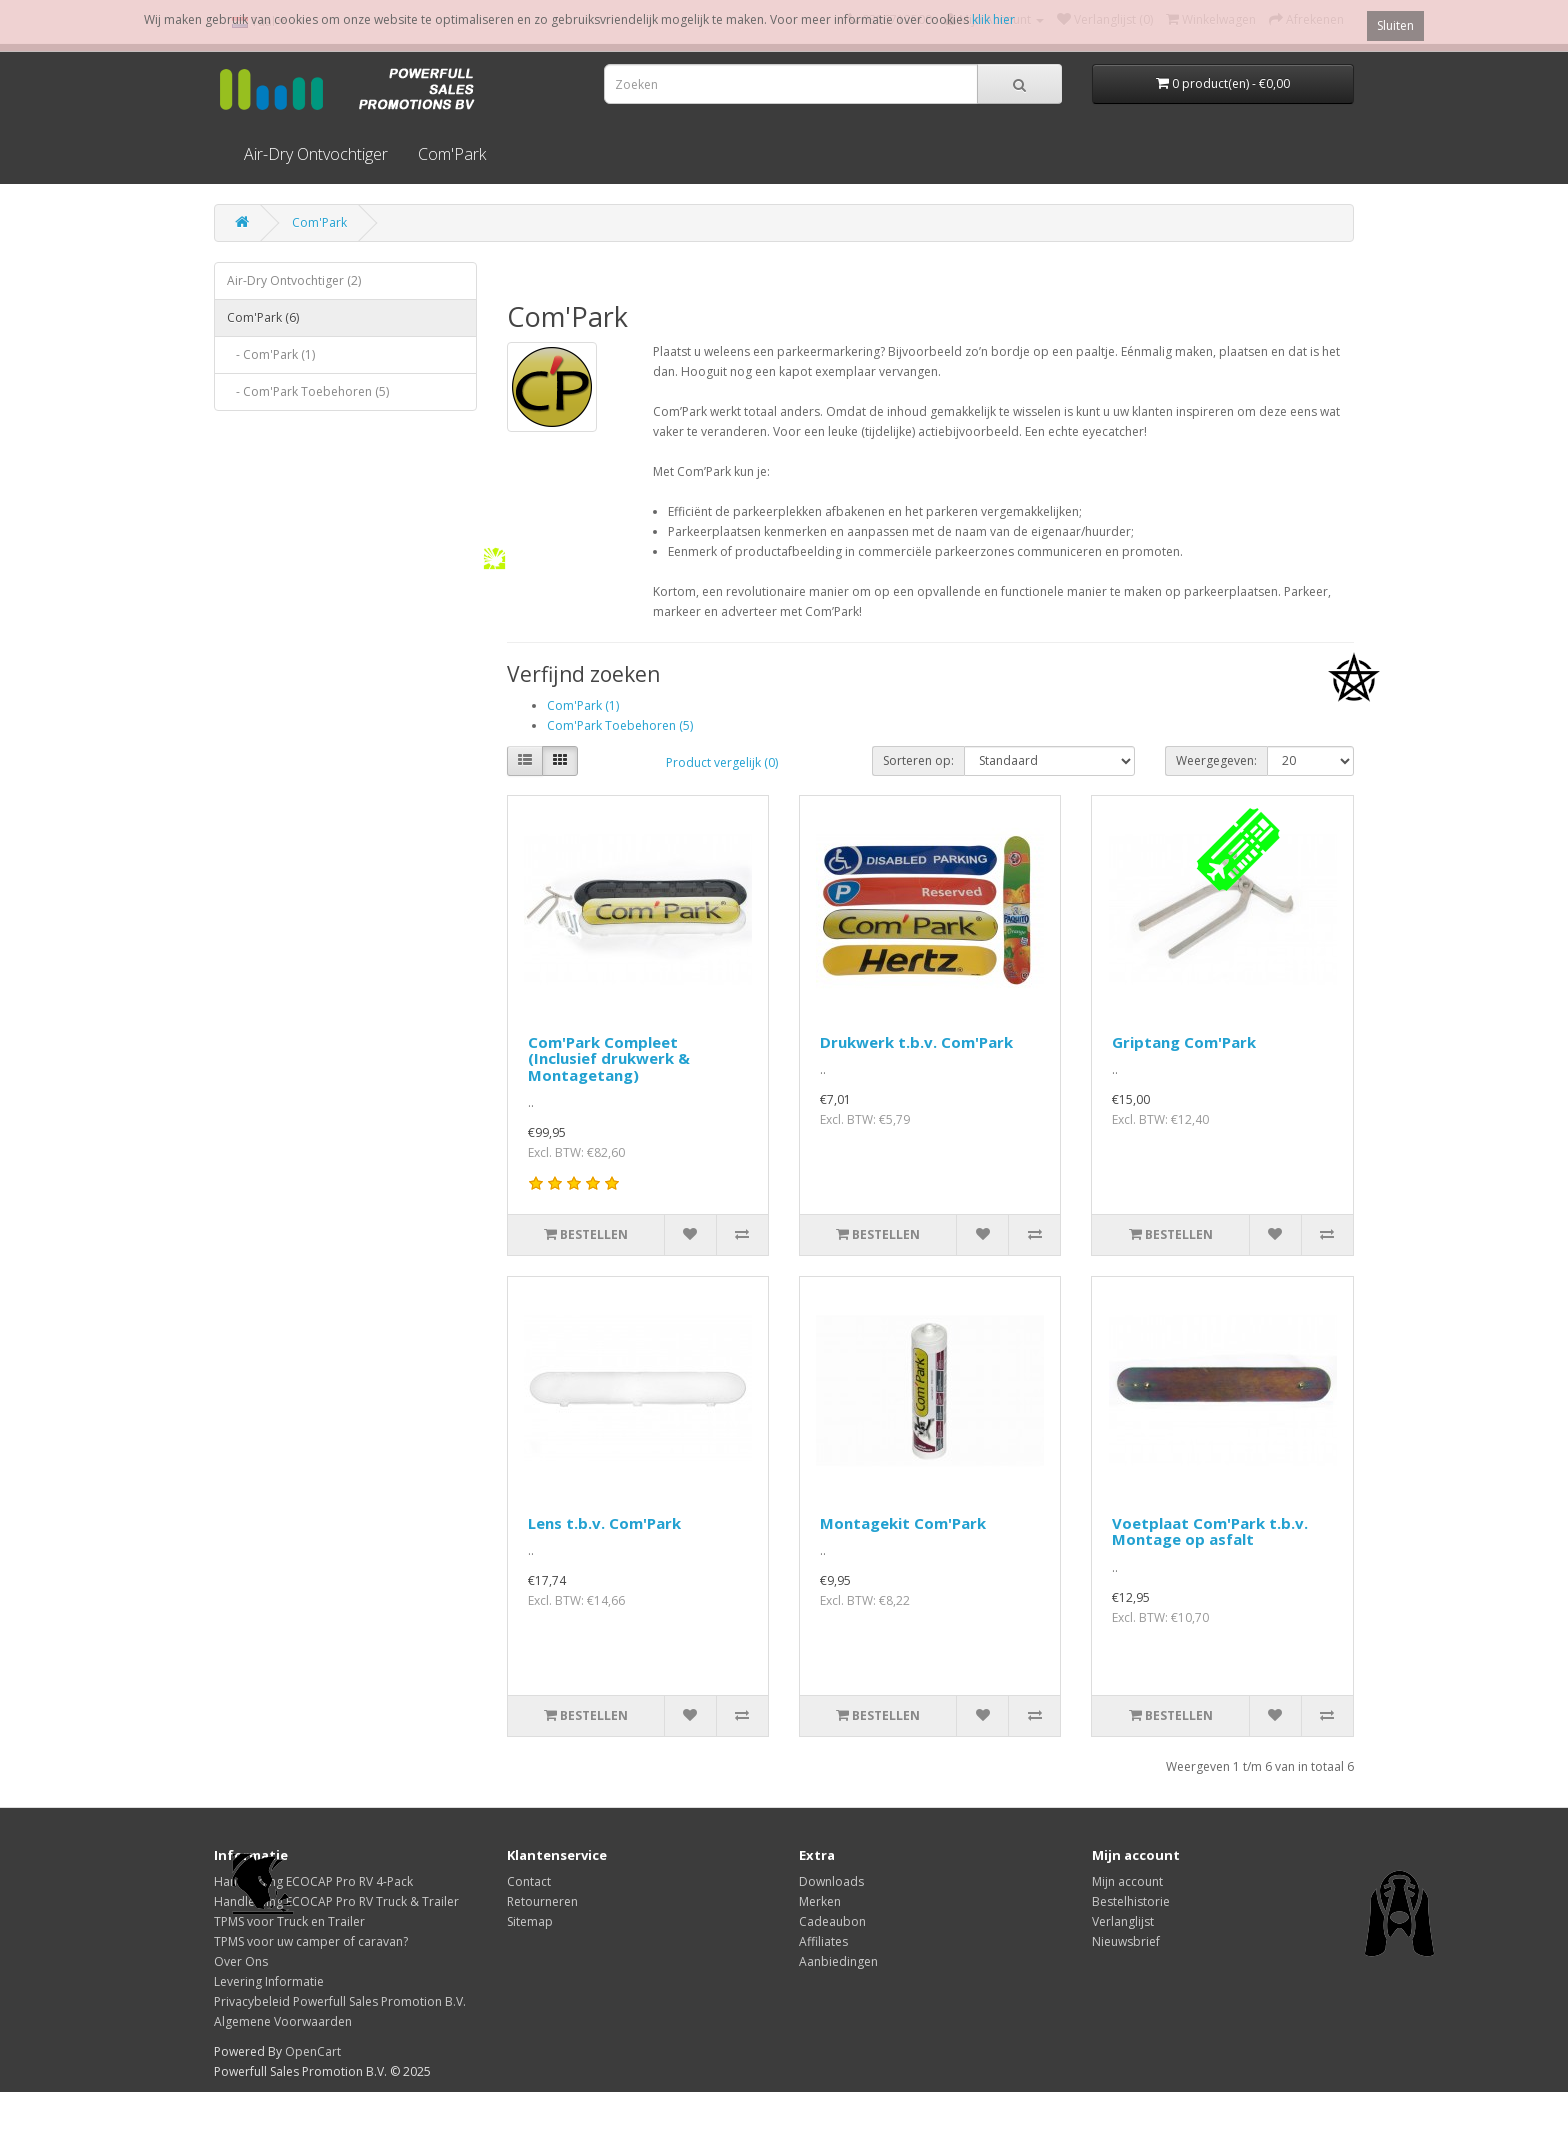 This screenshot has height=2143, width=1568. I want to click on indicates a powerful attack or ground-smashing ability, so click(494, 558).